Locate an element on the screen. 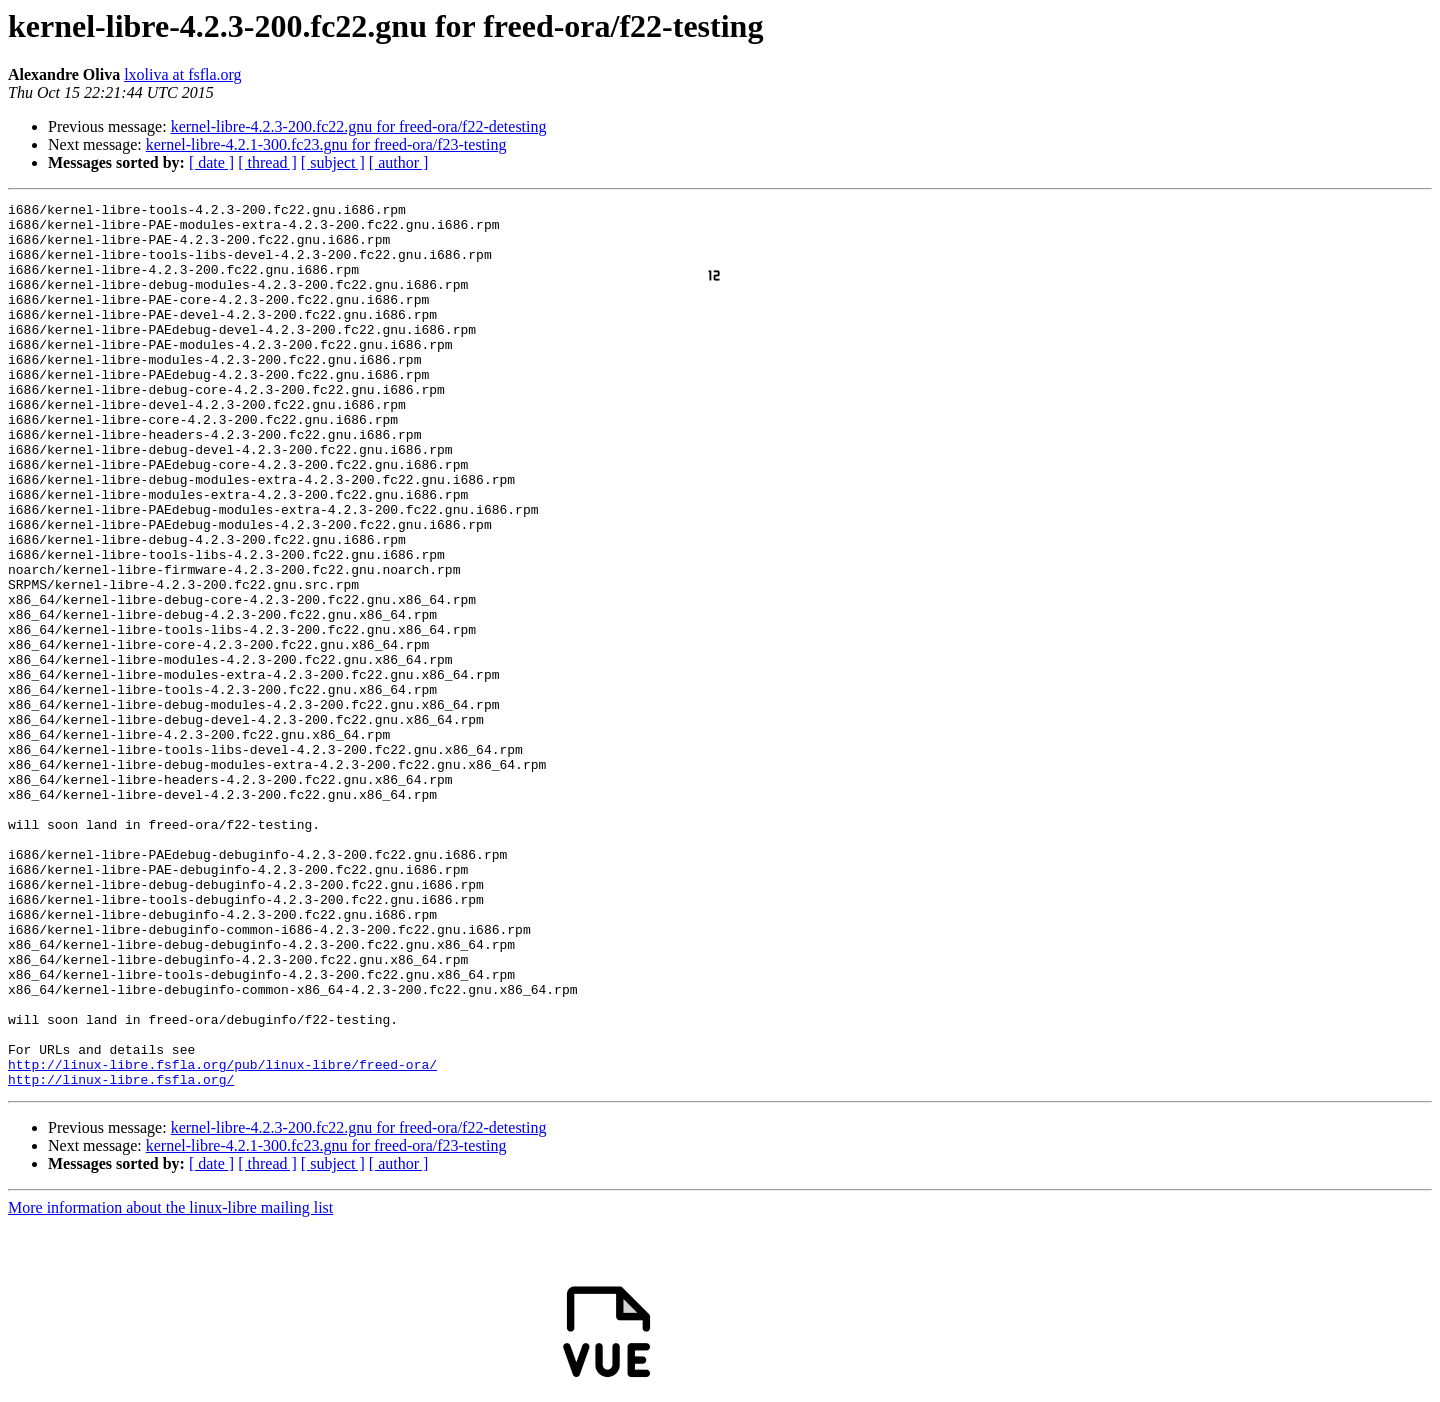 Image resolution: width=1440 pixels, height=1402 pixels. indicates item count or quantity of 12 is located at coordinates (713, 275).